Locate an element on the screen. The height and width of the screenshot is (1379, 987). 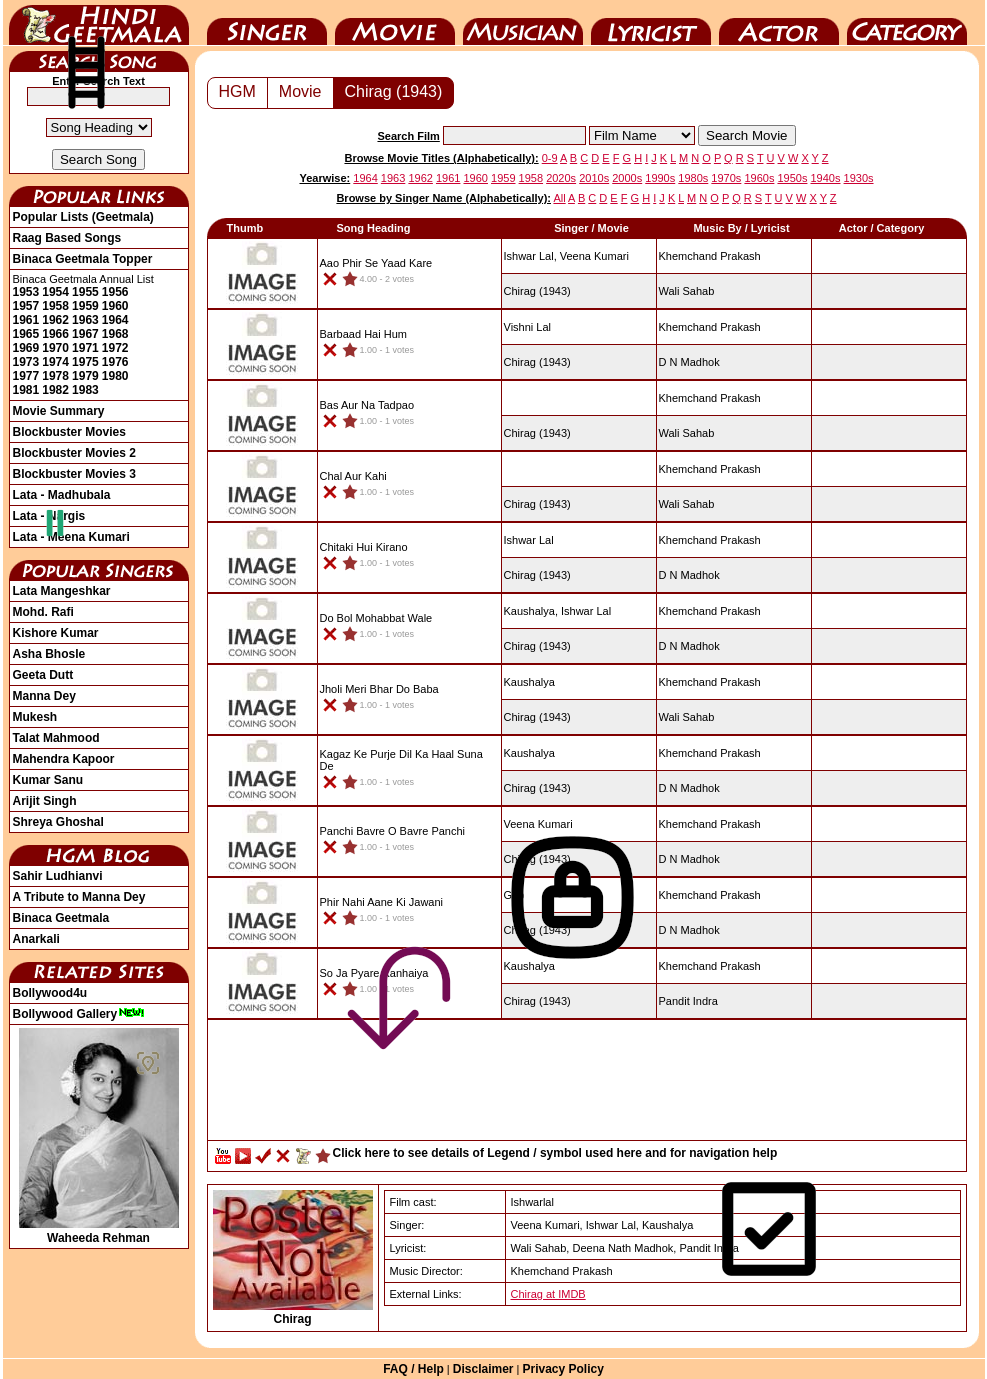
activate live view mode for real-time location tracking is located at coordinates (148, 1063).